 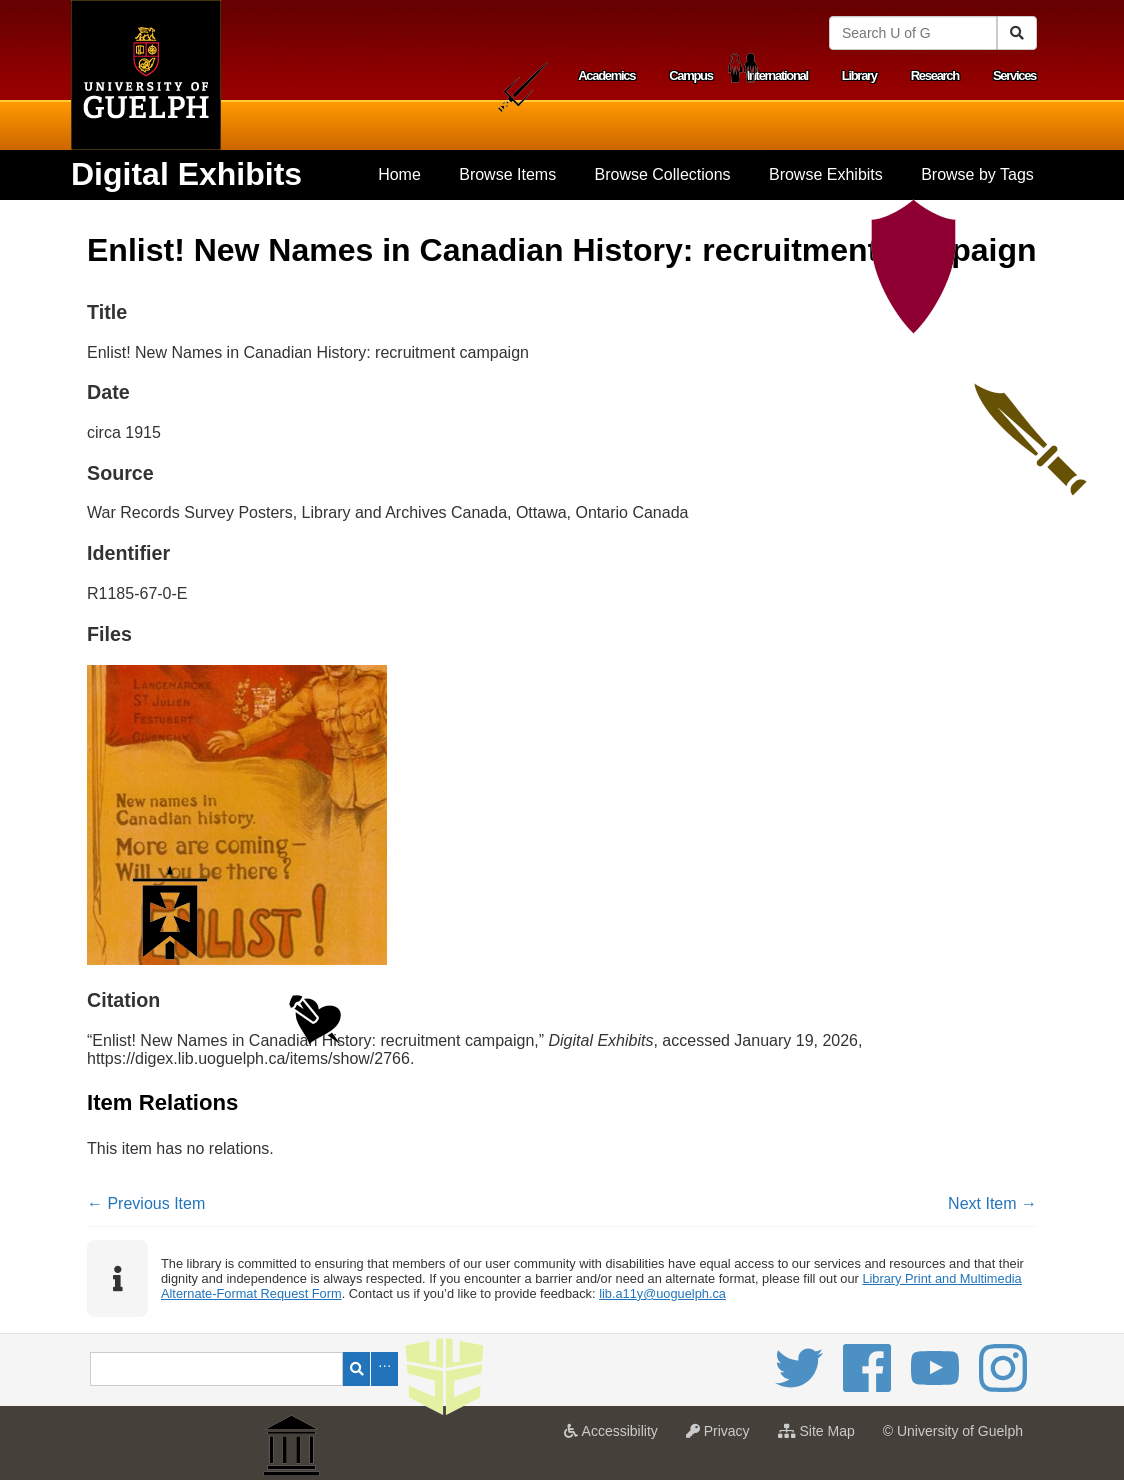 I want to click on access banking or financial services, so click(x=291, y=1445).